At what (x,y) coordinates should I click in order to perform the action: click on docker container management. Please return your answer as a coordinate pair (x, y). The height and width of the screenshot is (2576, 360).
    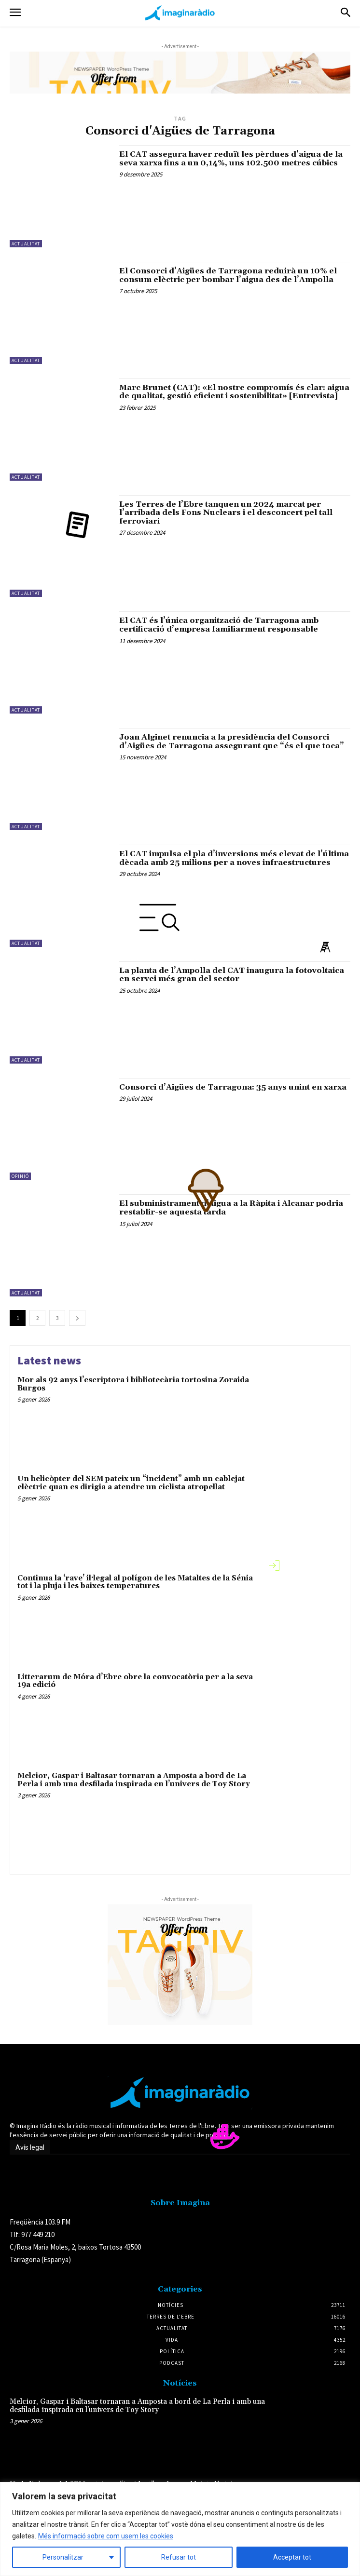
    Looking at the image, I should click on (224, 2136).